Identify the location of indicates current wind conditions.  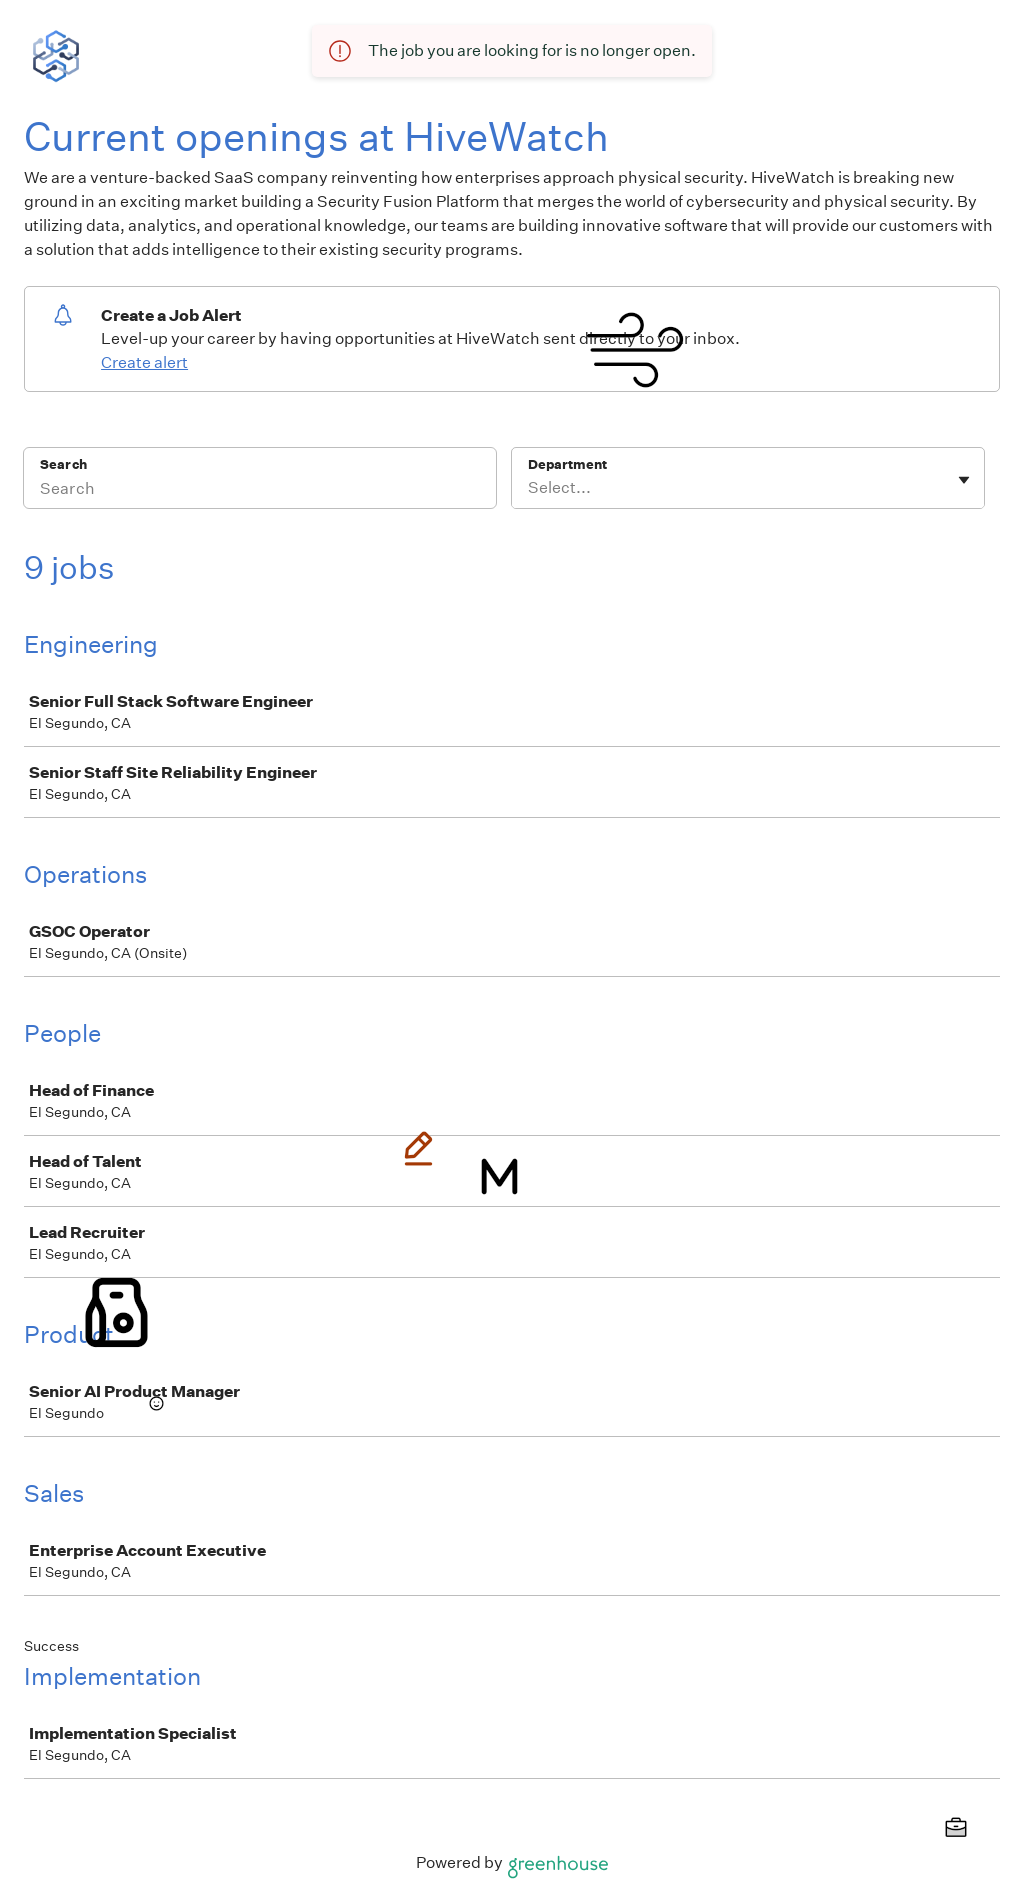
(635, 350).